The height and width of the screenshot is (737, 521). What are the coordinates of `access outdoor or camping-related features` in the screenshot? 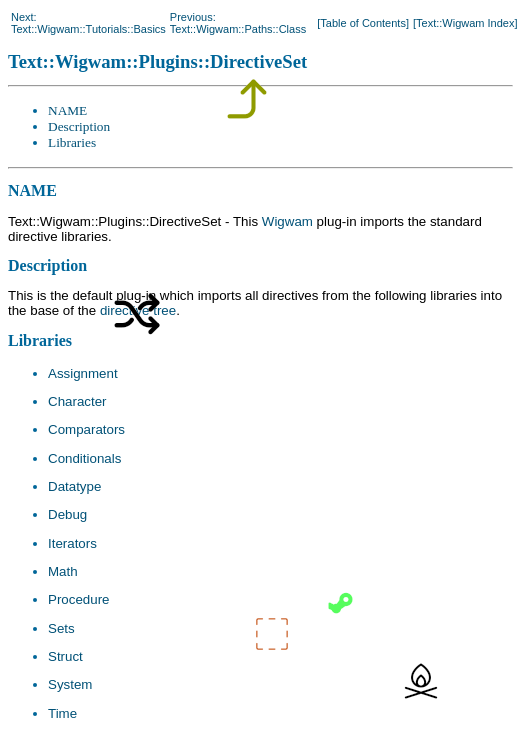 It's located at (421, 681).